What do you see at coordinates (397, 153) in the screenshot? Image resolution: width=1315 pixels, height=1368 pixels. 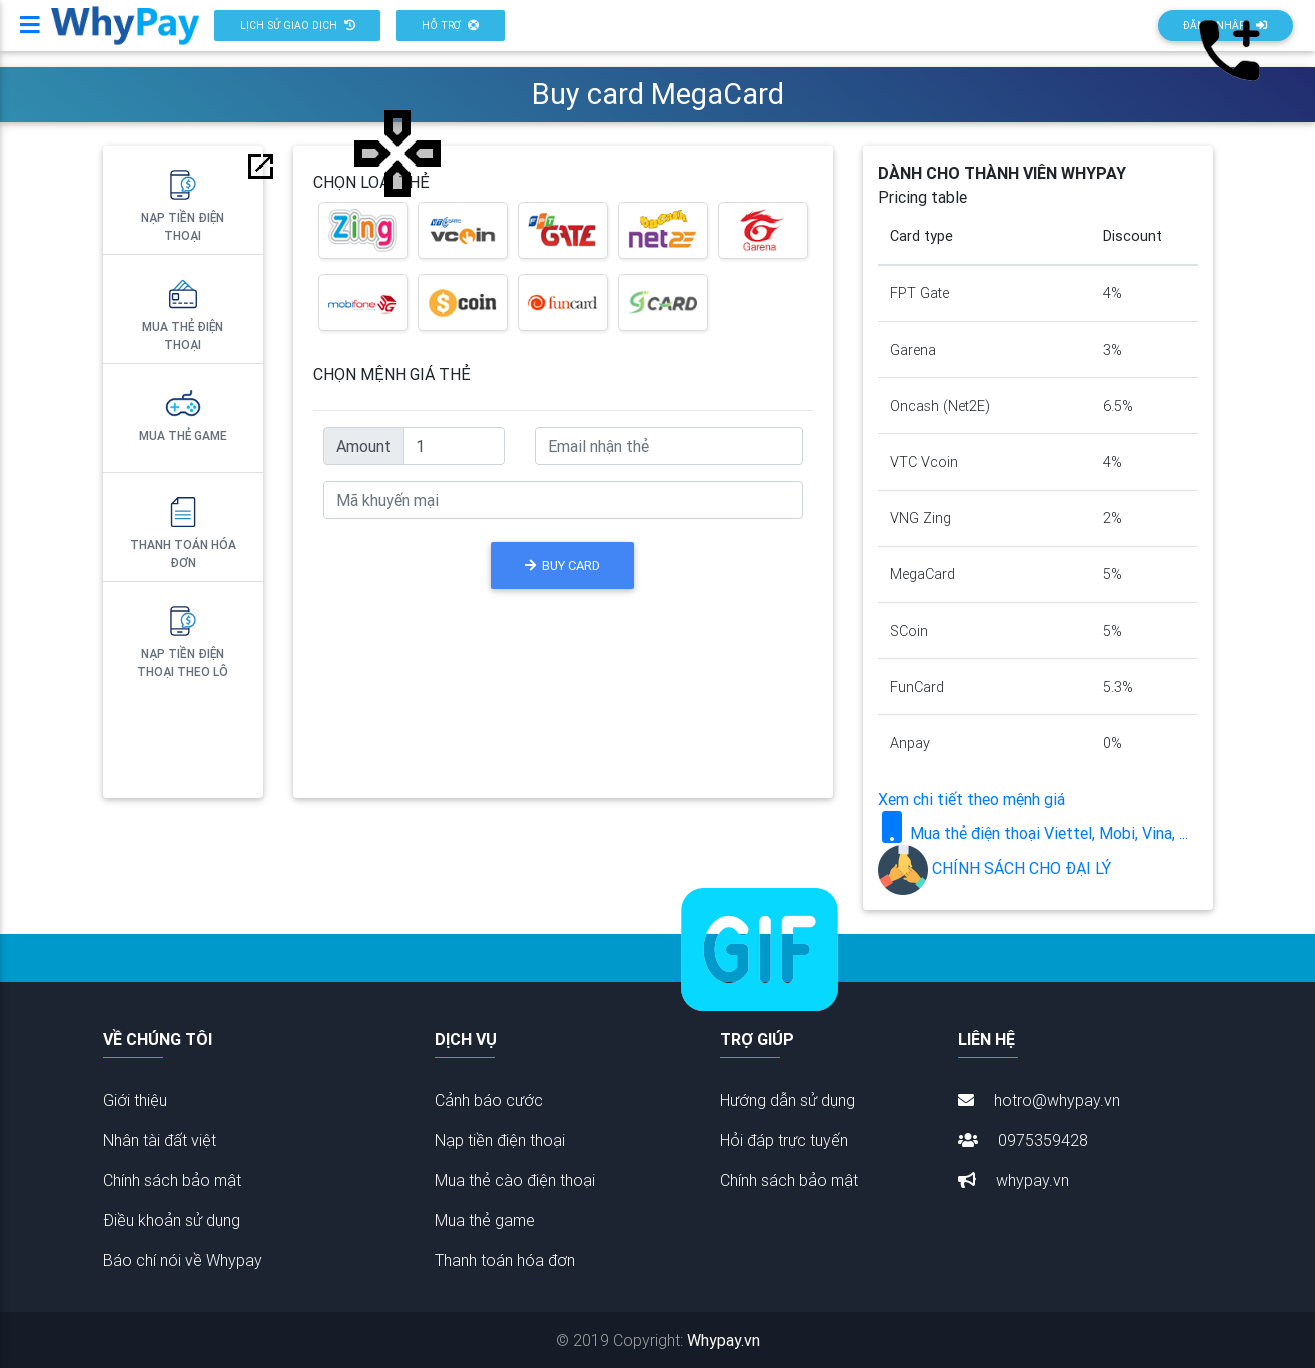 I see `access gaming features or settings` at bounding box center [397, 153].